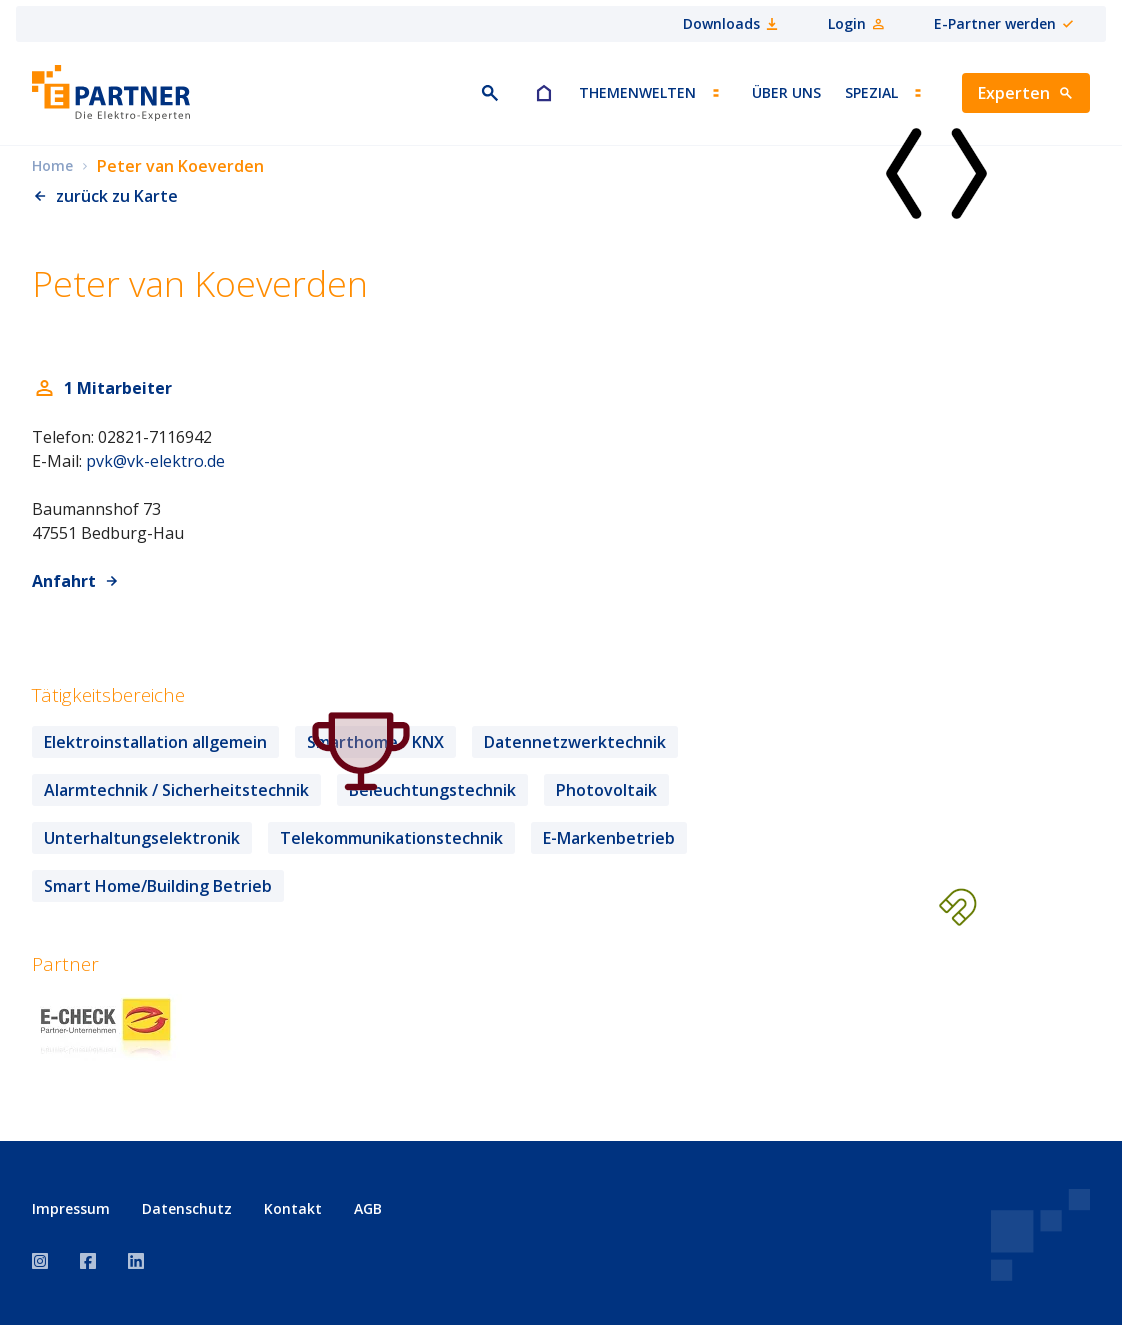 This screenshot has height=1325, width=1122. I want to click on view or edit source code, so click(936, 173).